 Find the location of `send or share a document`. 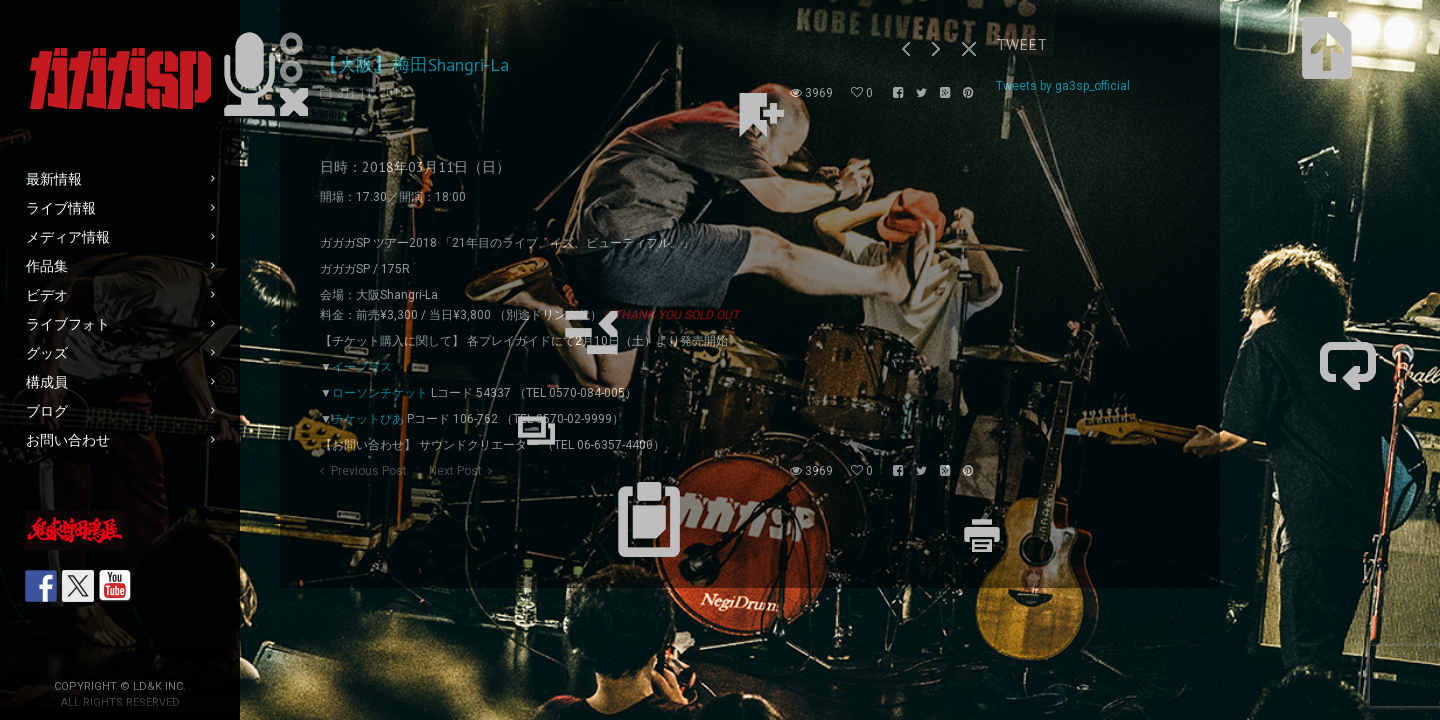

send or share a document is located at coordinates (1327, 46).